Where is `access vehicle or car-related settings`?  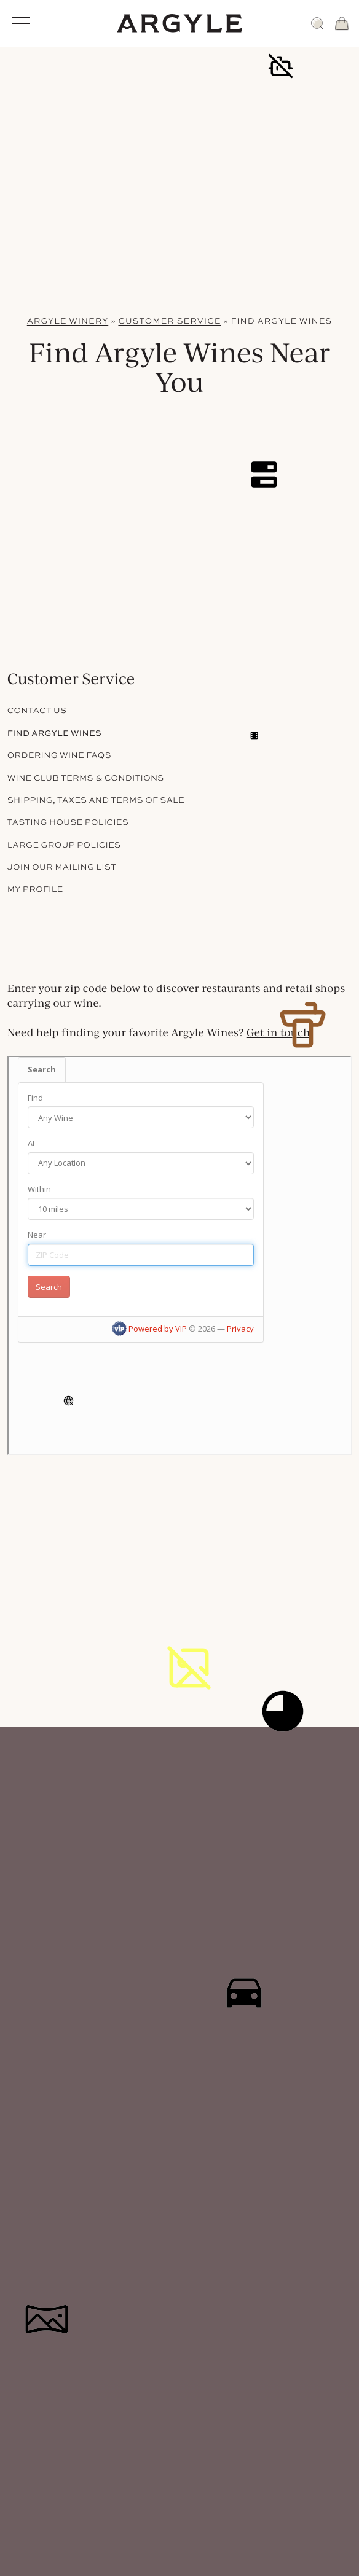
access vehicle or car-related settings is located at coordinates (244, 1993).